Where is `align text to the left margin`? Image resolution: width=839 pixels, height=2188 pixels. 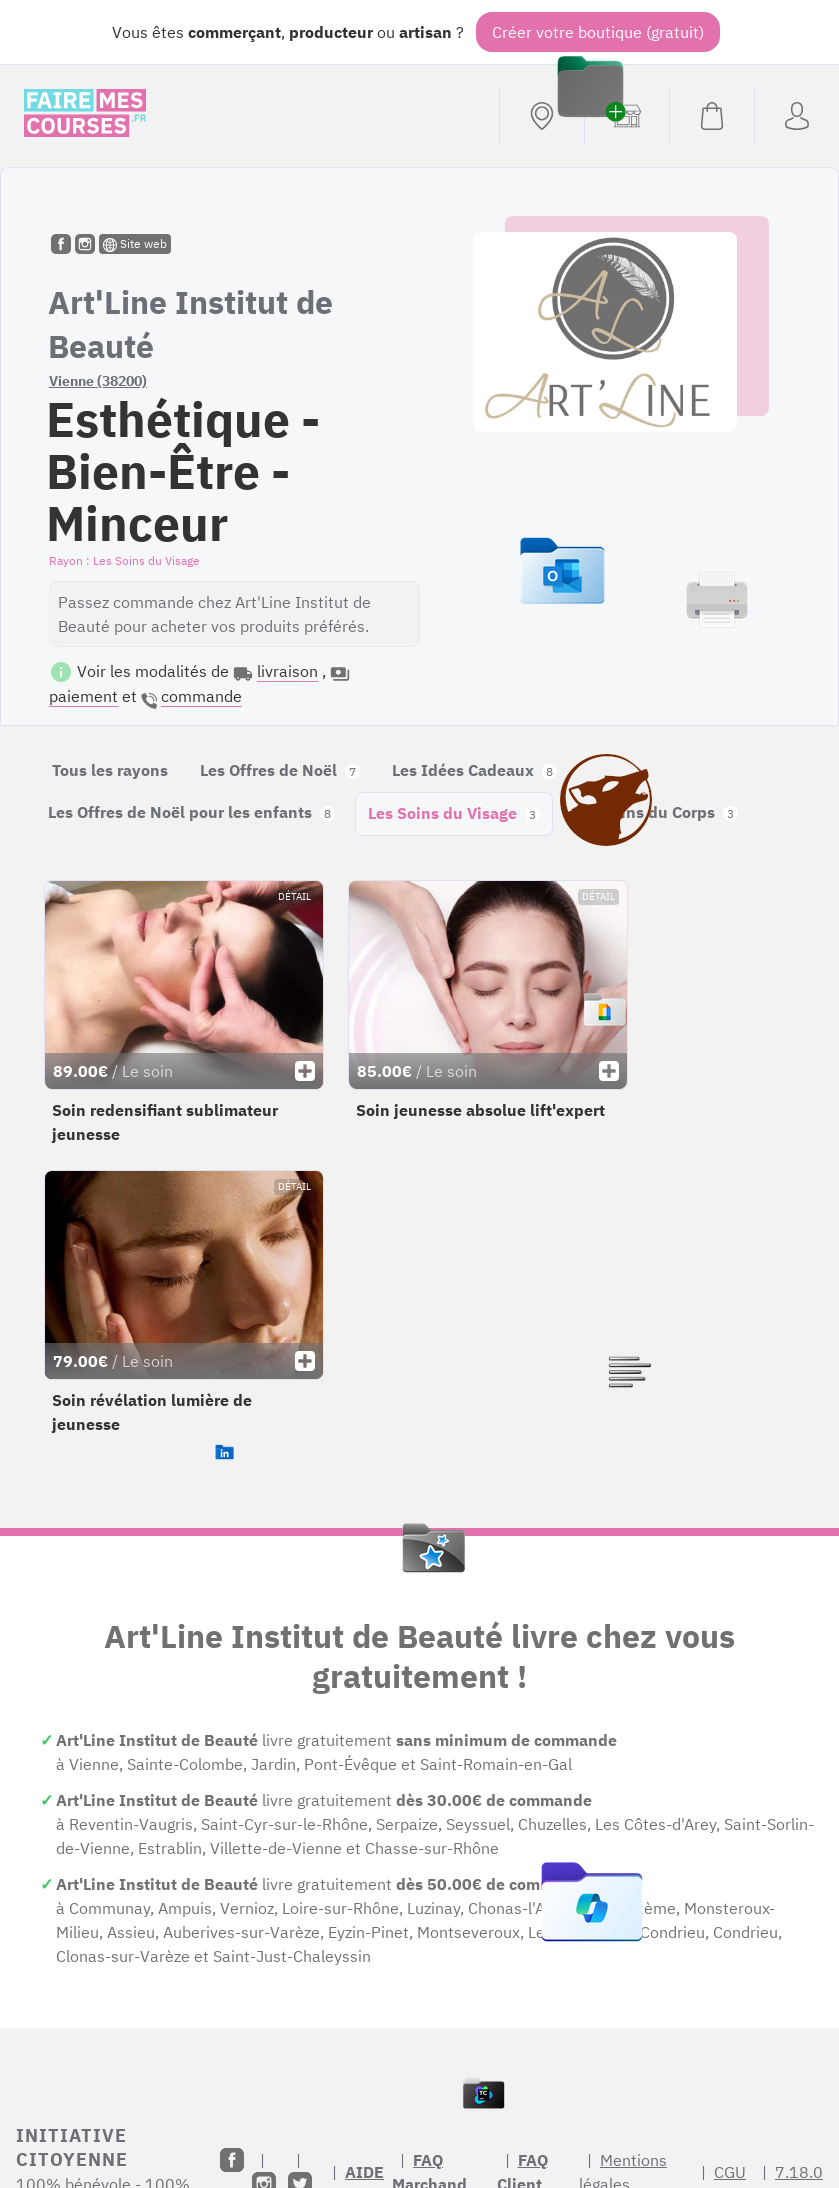 align text to the left margin is located at coordinates (630, 1372).